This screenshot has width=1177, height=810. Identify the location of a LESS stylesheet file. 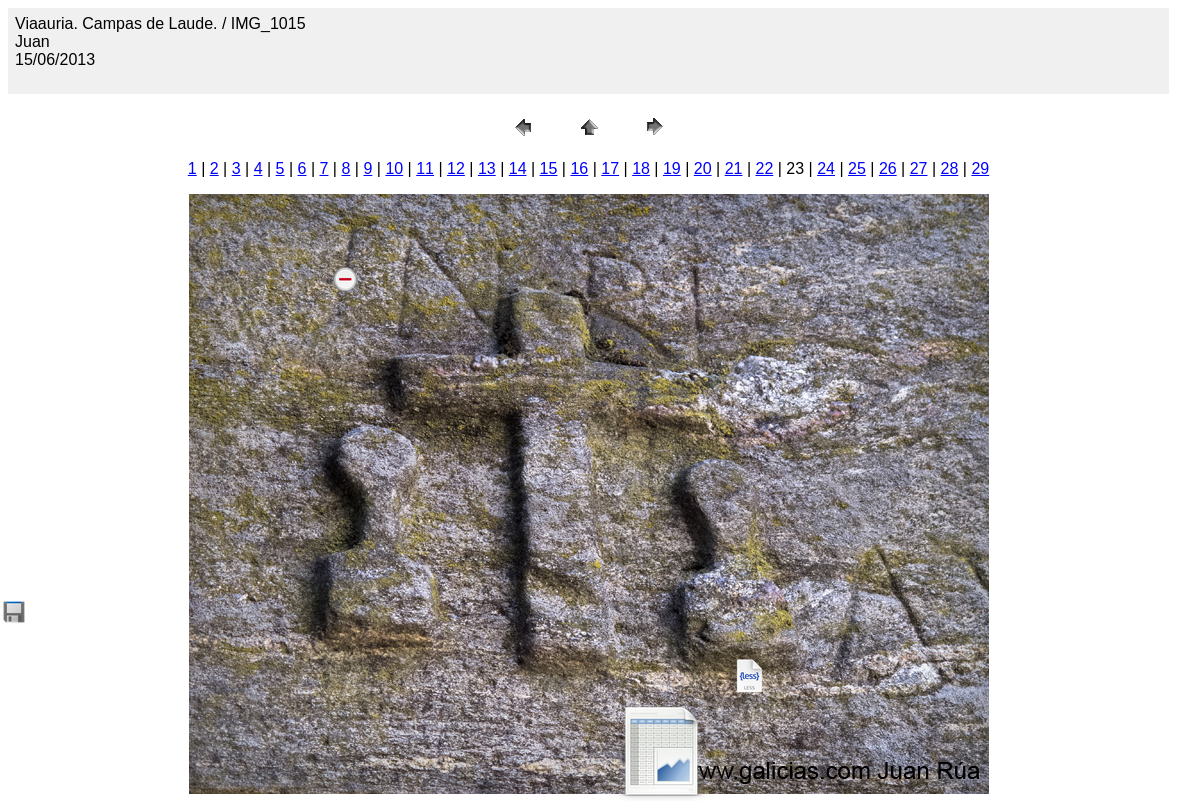
(749, 676).